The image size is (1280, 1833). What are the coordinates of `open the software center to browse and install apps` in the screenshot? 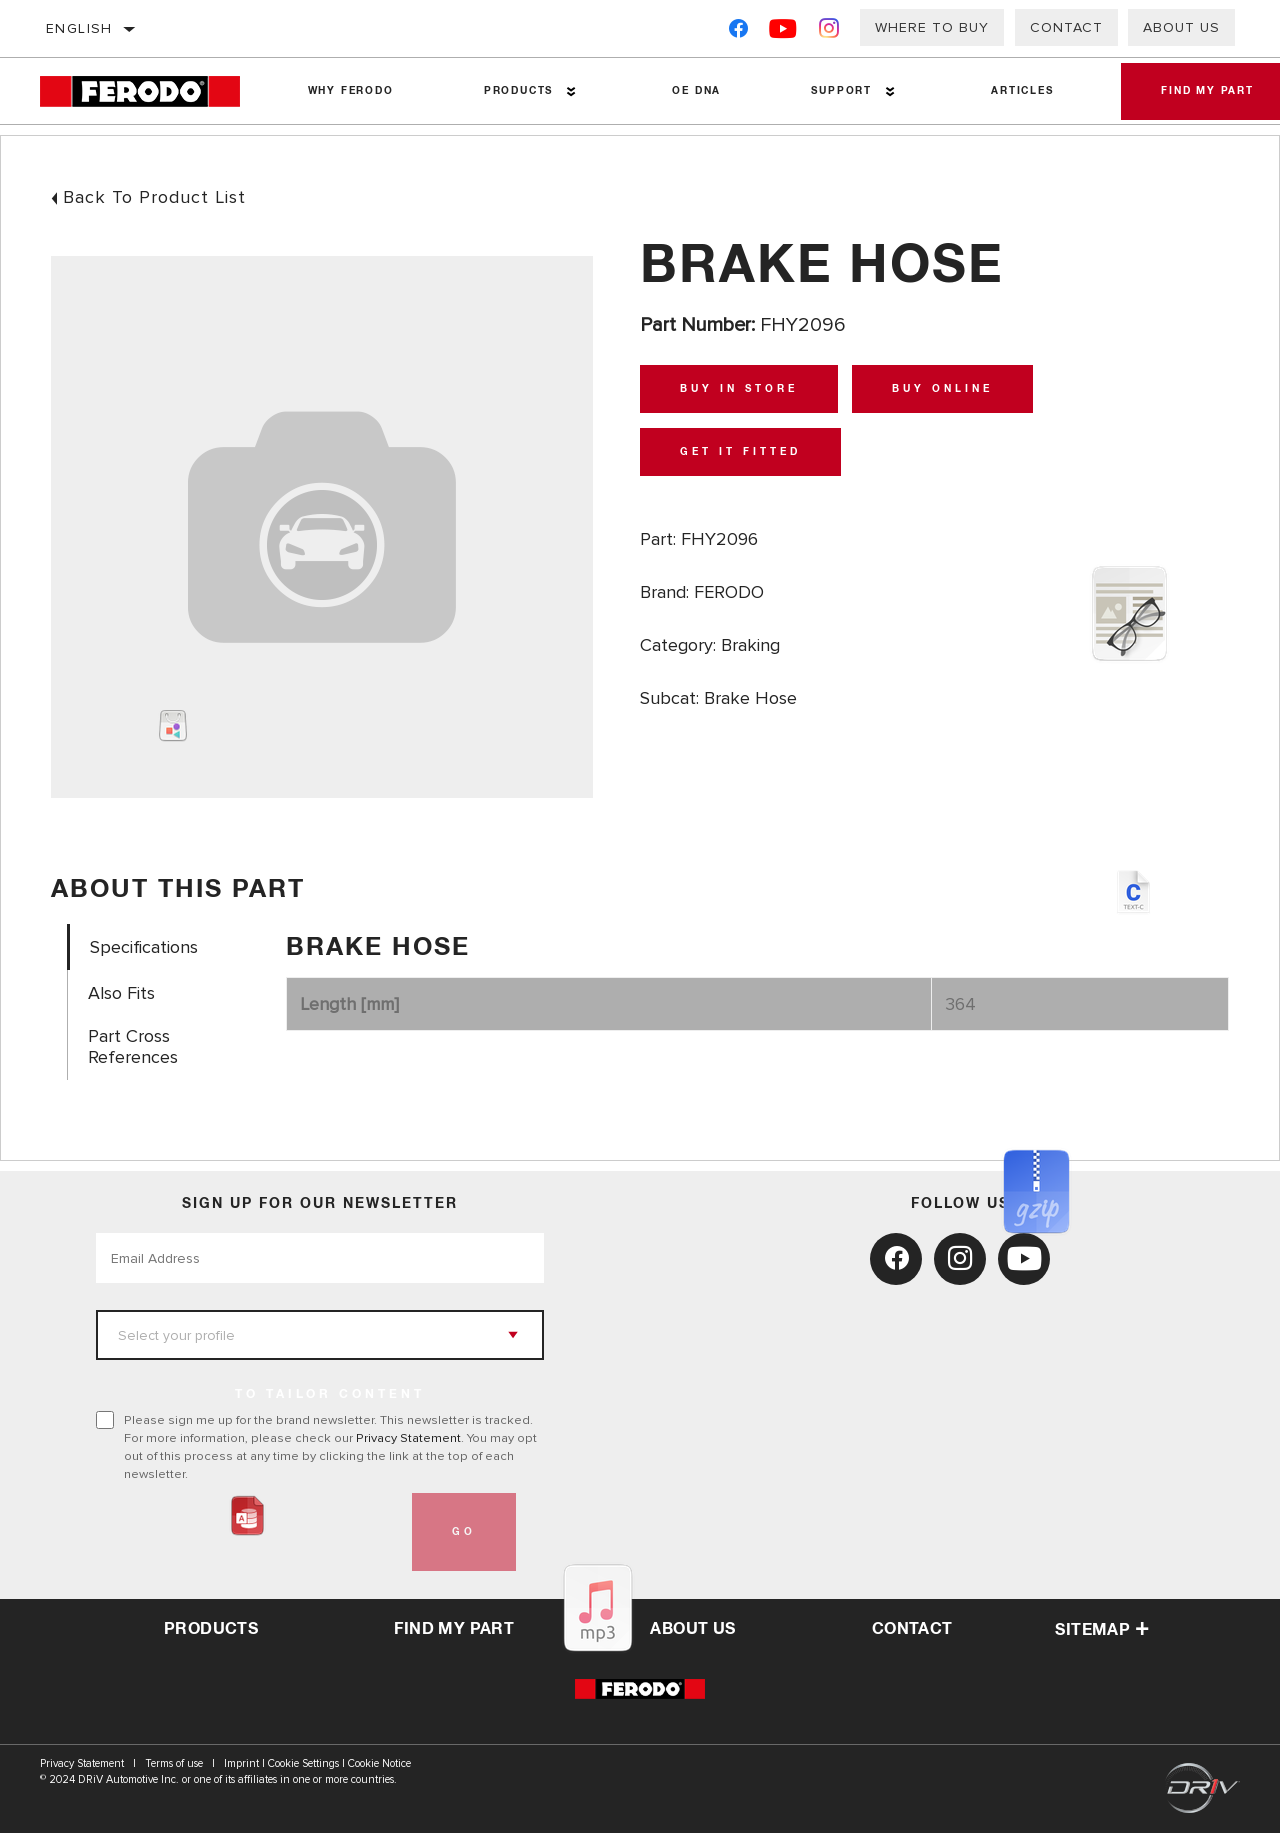 It's located at (173, 725).